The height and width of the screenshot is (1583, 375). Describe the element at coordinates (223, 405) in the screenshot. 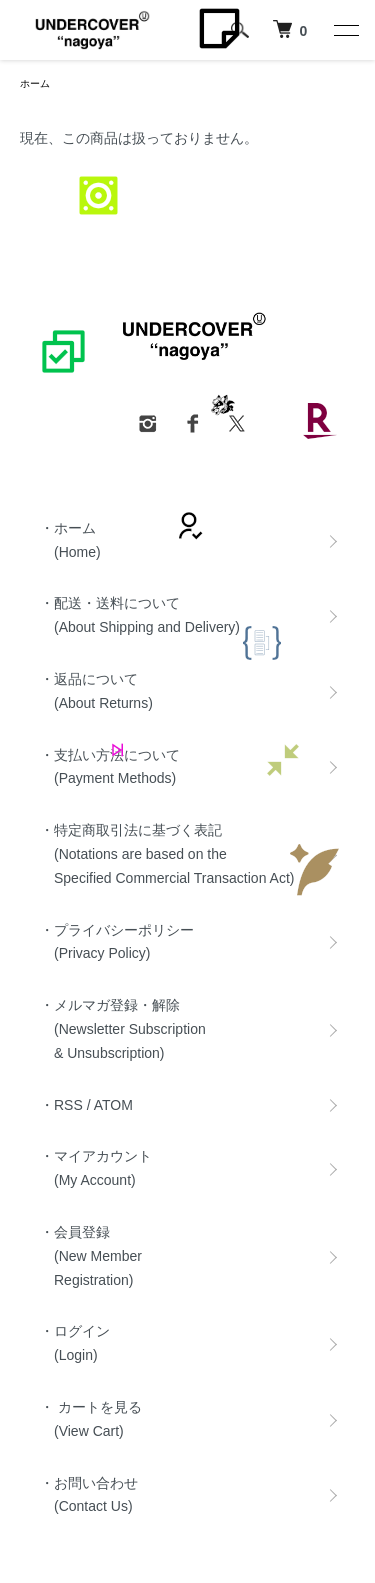

I see `visit furaffinity website` at that location.